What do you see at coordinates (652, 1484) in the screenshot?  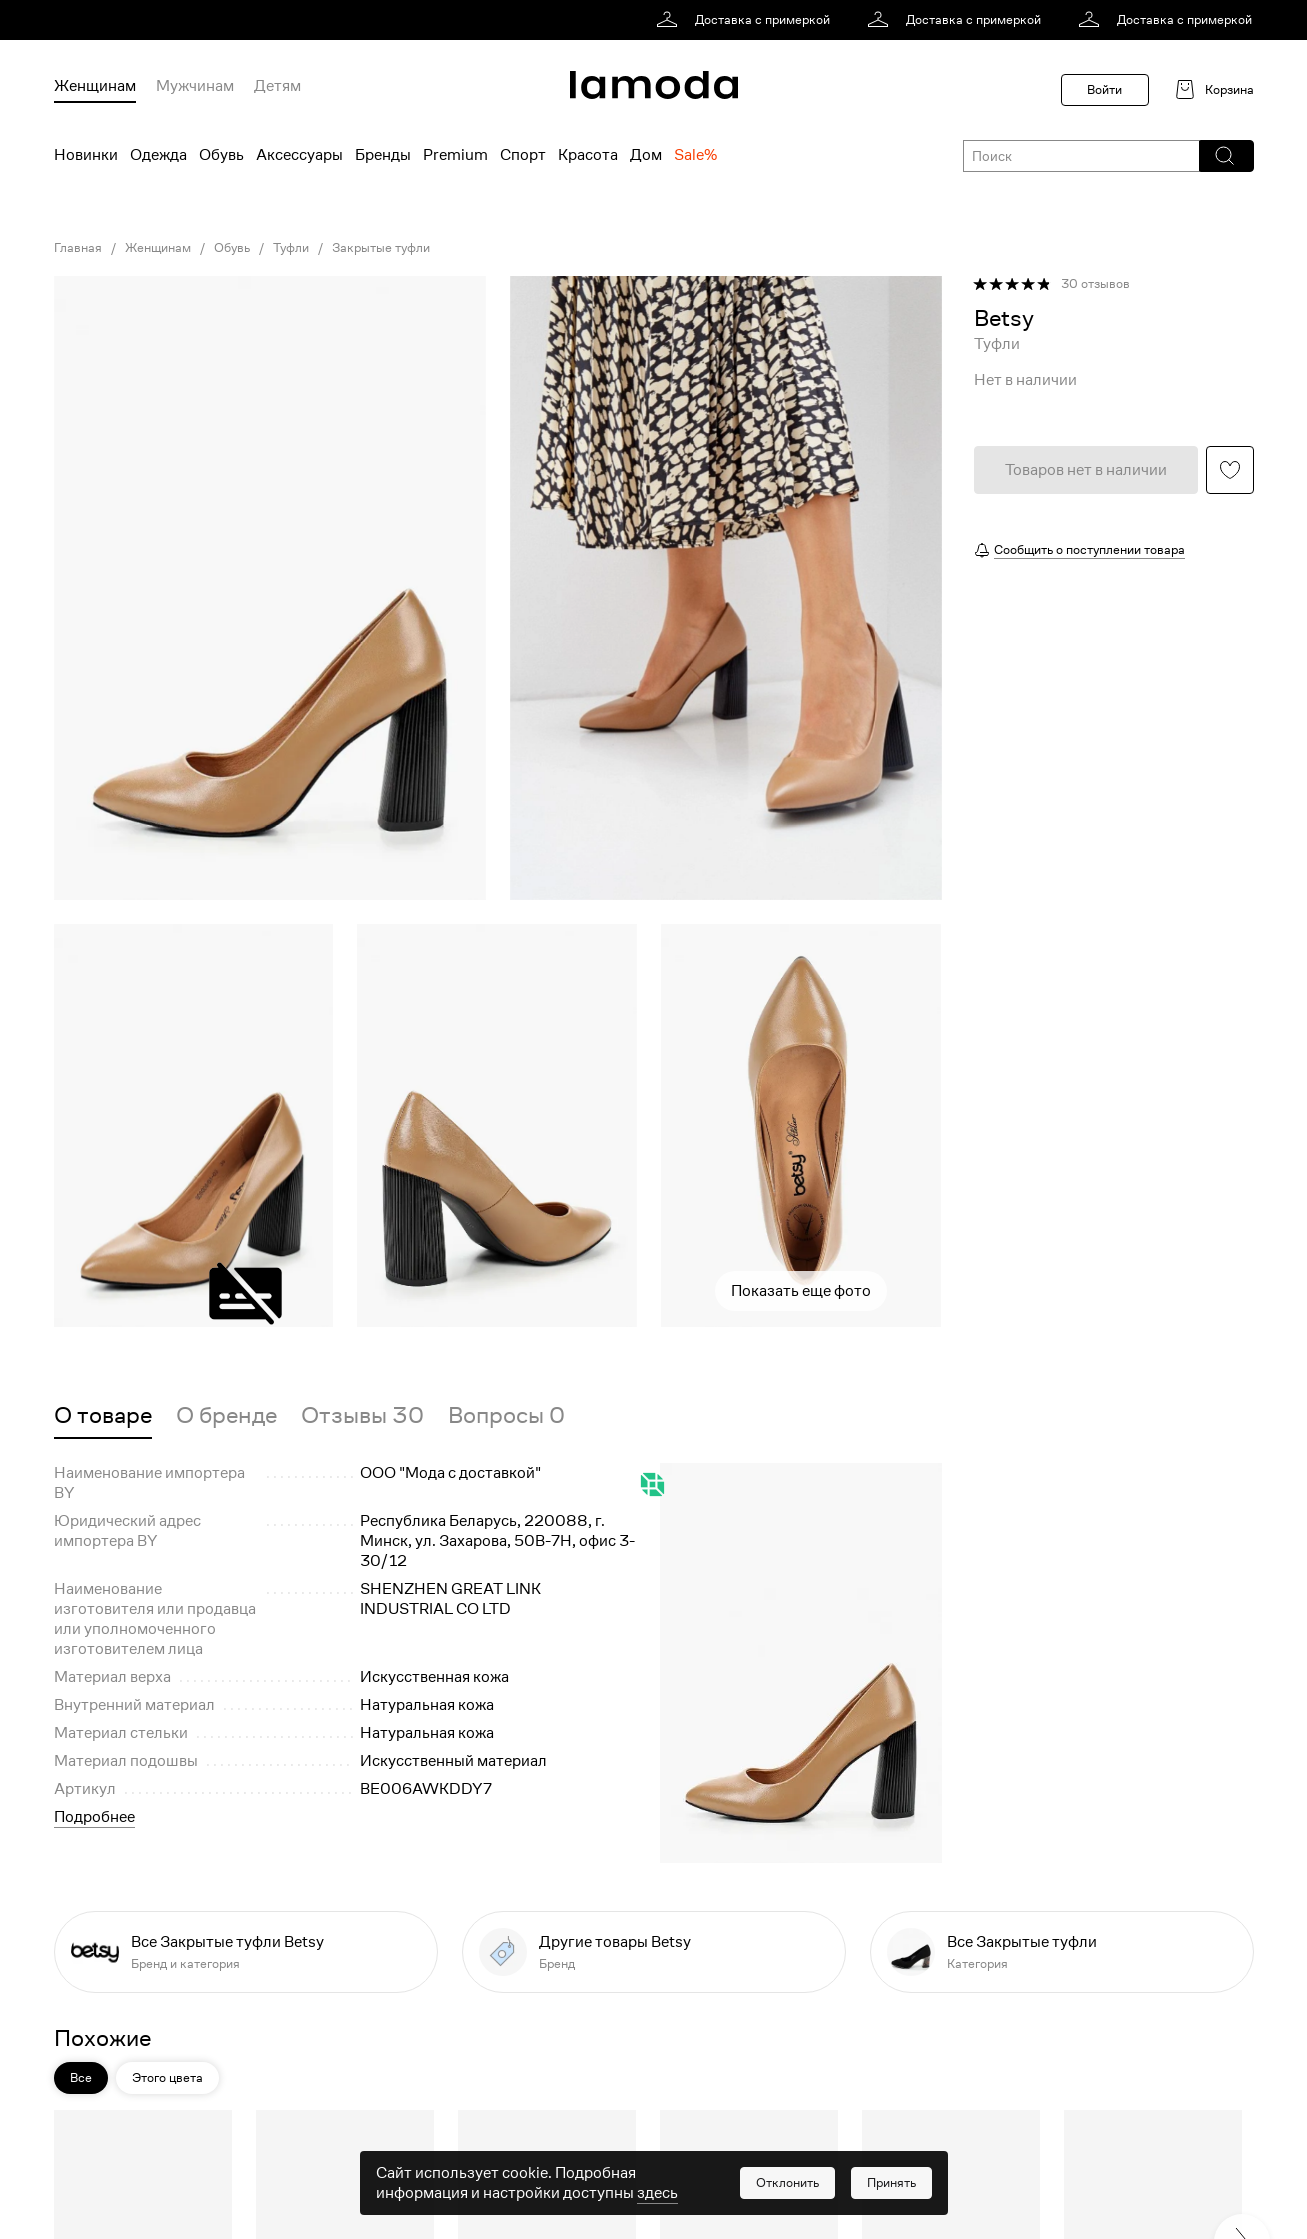 I see `view 3D model or object` at bounding box center [652, 1484].